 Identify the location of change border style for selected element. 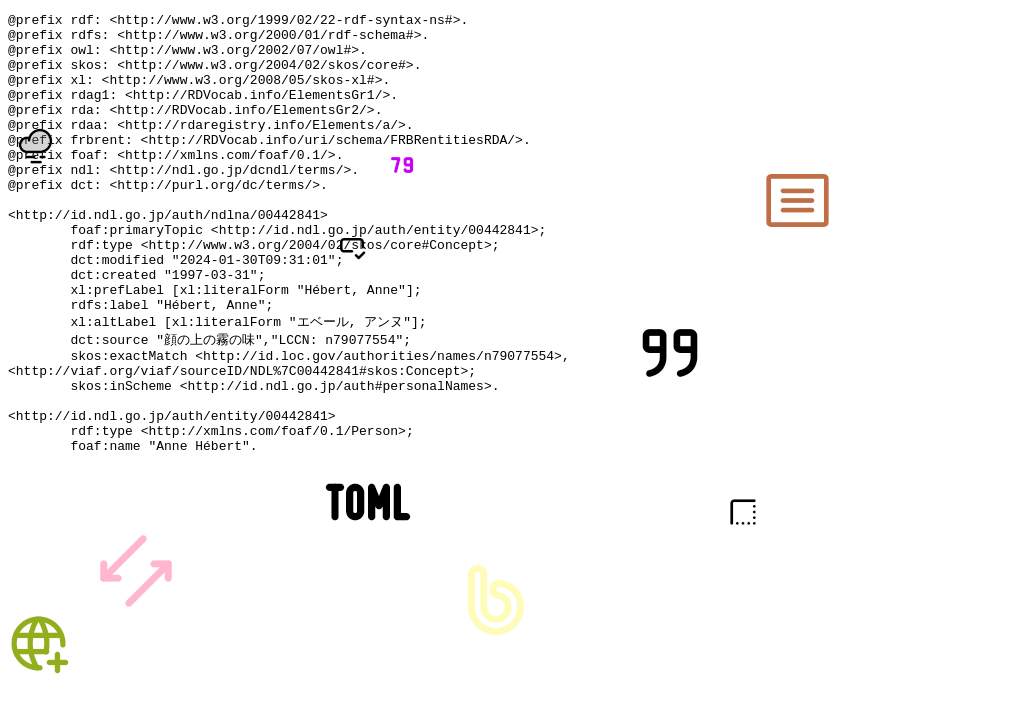
(743, 512).